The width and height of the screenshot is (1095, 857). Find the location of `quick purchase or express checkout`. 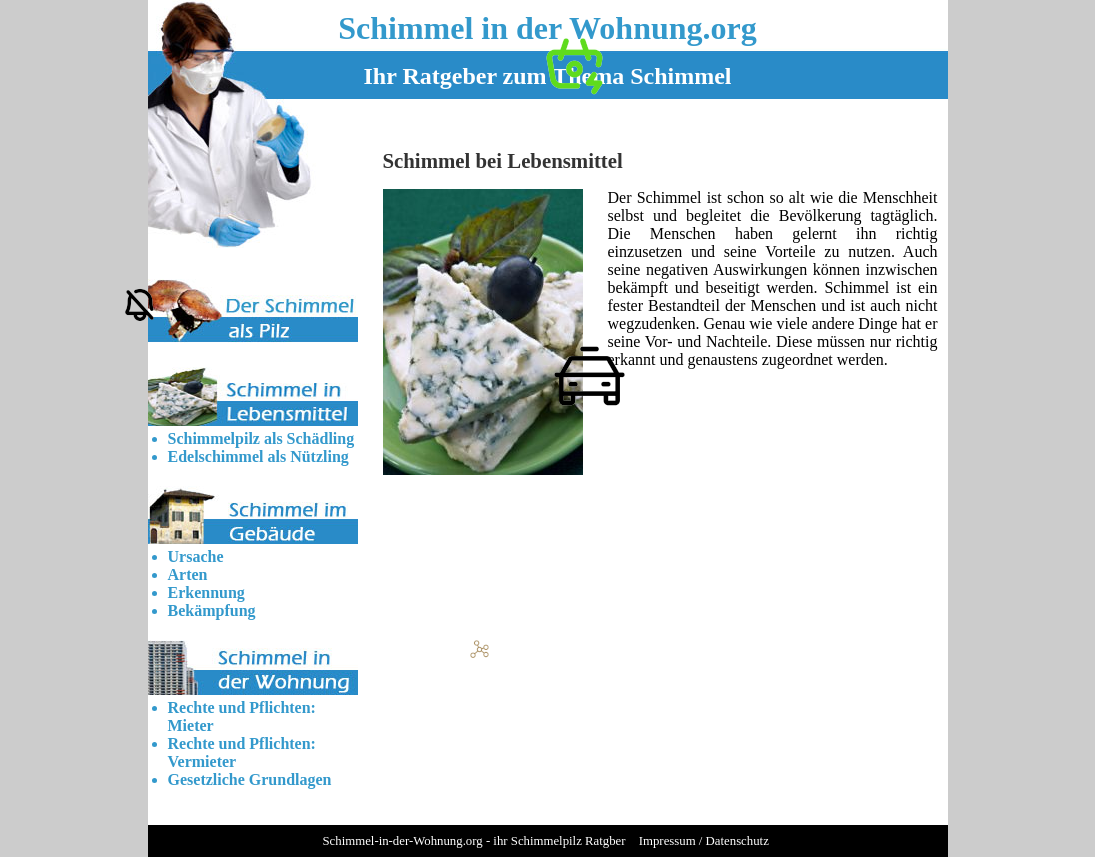

quick purchase or express checkout is located at coordinates (574, 63).